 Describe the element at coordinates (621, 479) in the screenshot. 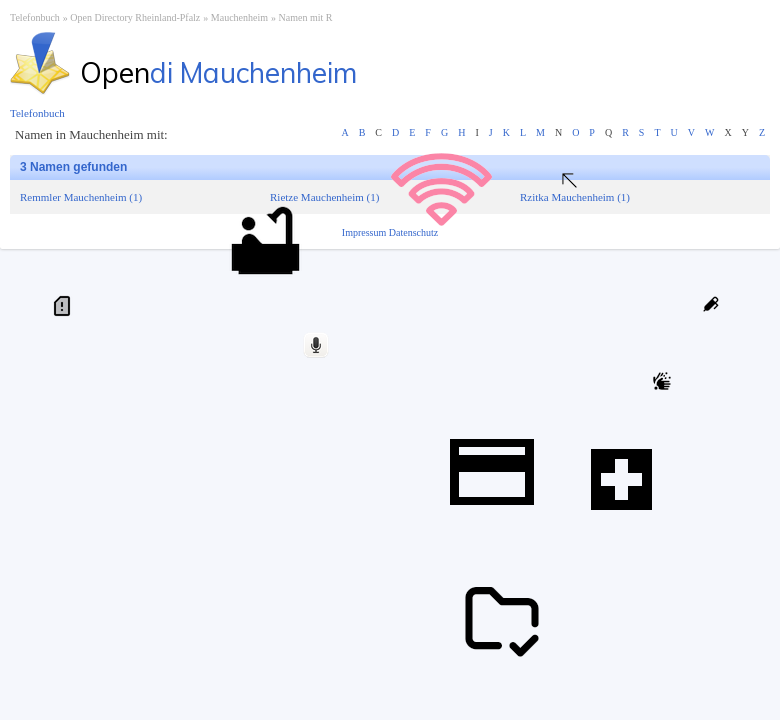

I see `find nearby hospitals or medical facilities` at that location.